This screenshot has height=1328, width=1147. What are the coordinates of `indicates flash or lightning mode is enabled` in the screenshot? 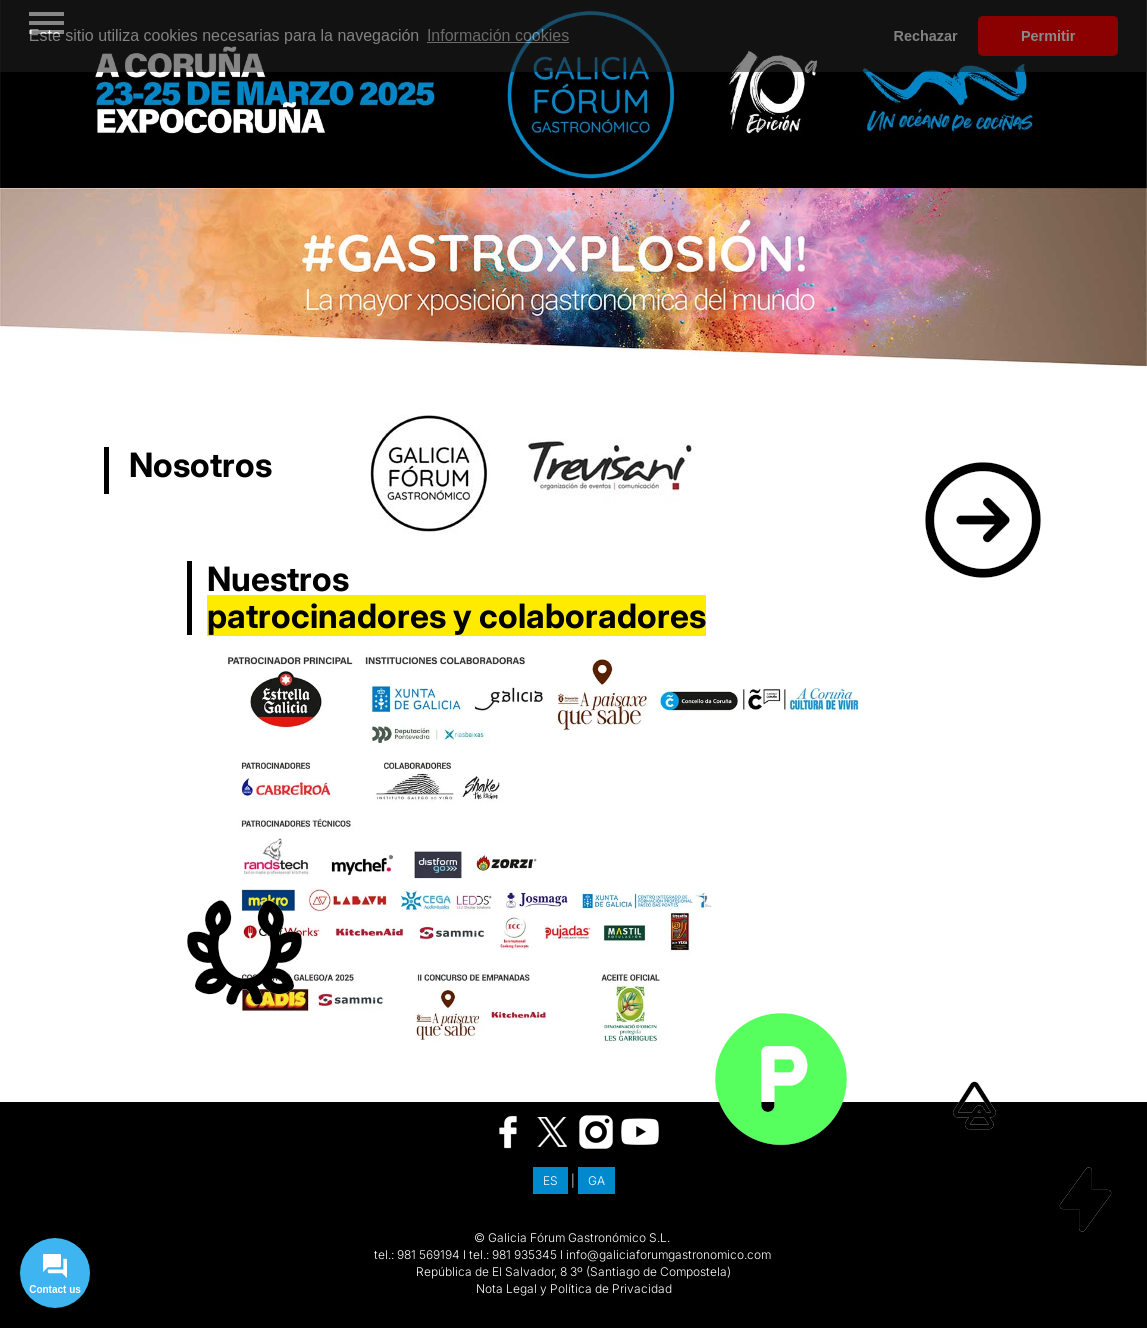 It's located at (1085, 1199).